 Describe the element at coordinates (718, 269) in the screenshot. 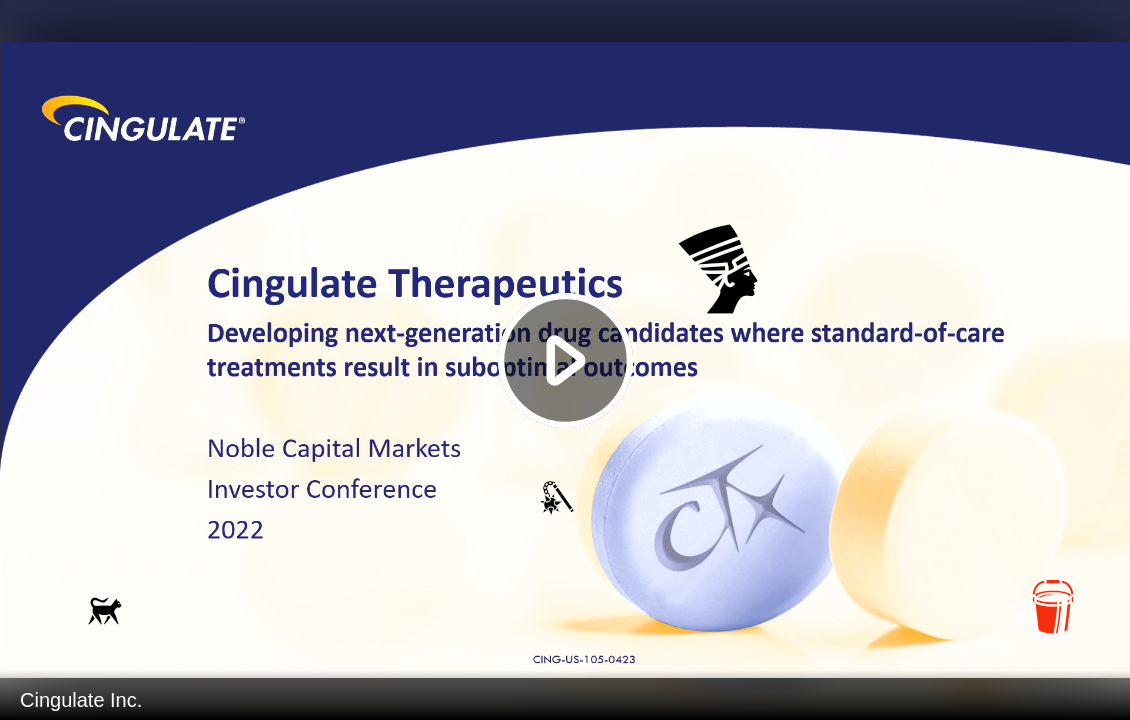

I see `access egyptian or ancient history themed content` at that location.